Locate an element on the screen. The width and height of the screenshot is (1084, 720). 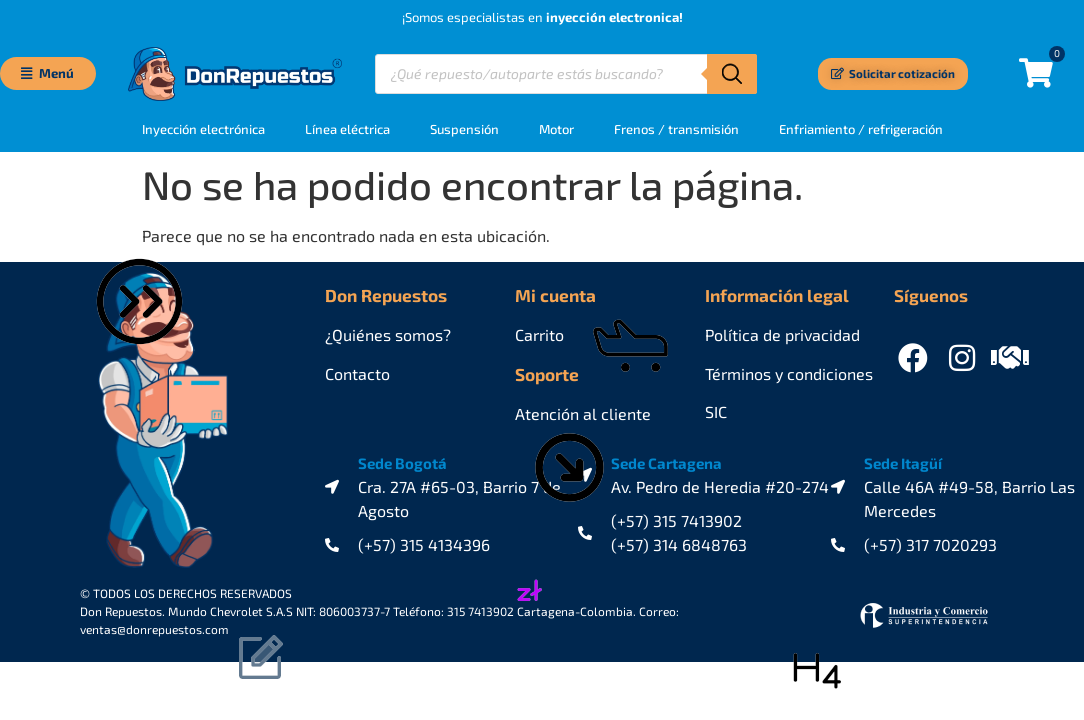
indicates flight is taxiing on runway is located at coordinates (630, 344).